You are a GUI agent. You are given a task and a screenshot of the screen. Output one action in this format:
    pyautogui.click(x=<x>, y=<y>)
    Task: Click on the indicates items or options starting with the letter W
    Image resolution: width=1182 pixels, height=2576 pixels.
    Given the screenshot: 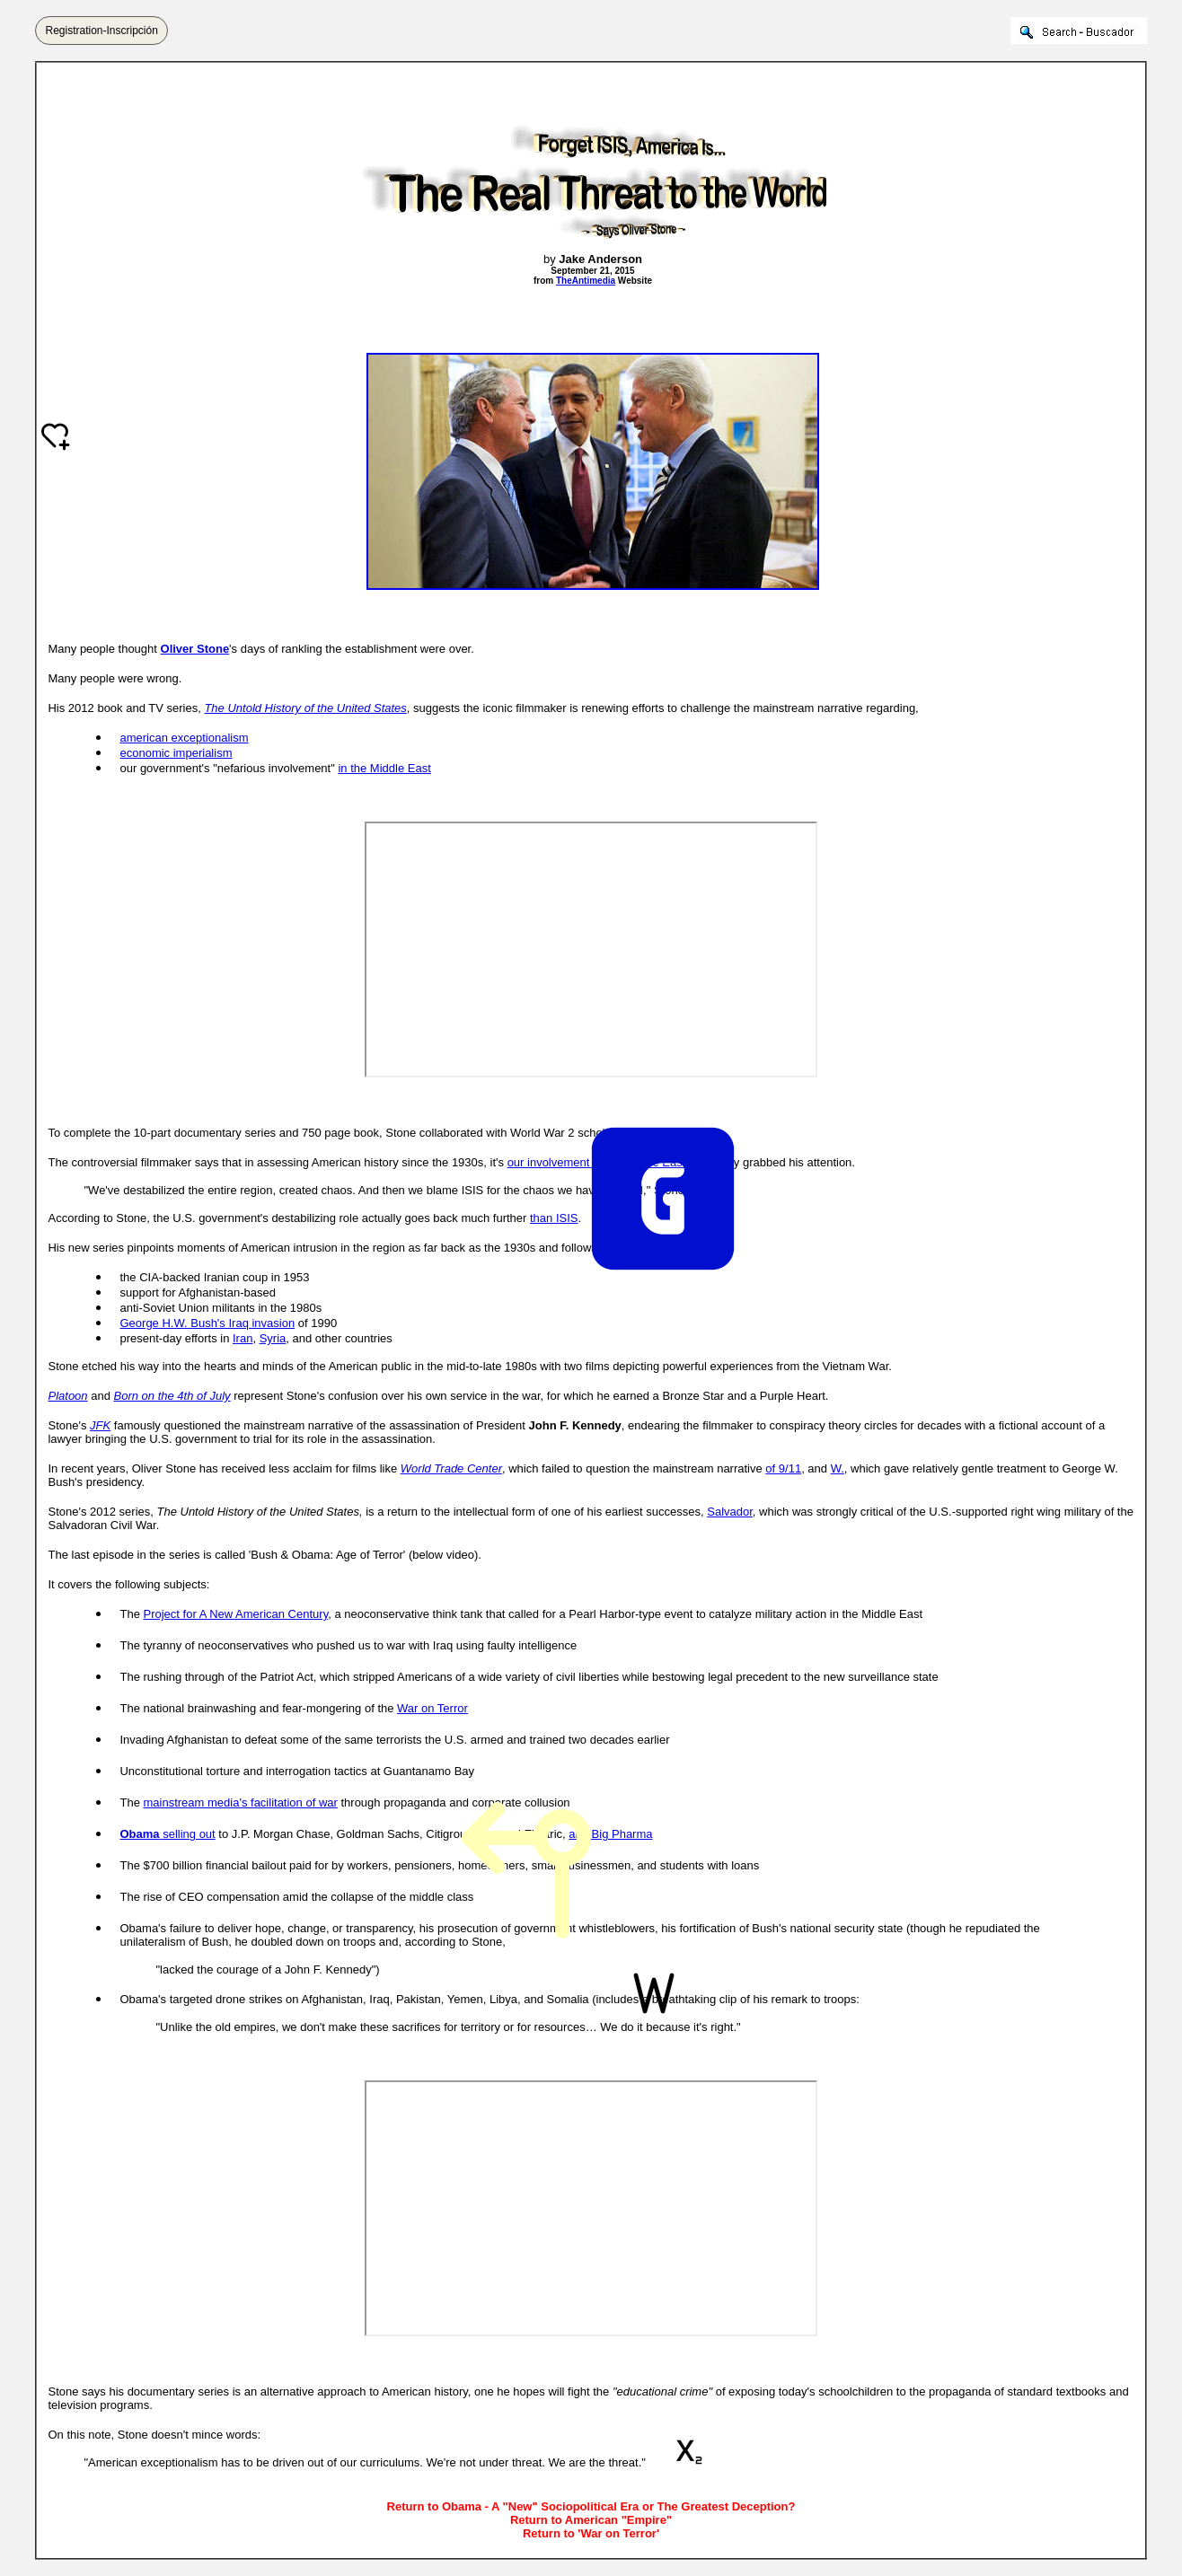 What is the action you would take?
    pyautogui.click(x=654, y=1993)
    